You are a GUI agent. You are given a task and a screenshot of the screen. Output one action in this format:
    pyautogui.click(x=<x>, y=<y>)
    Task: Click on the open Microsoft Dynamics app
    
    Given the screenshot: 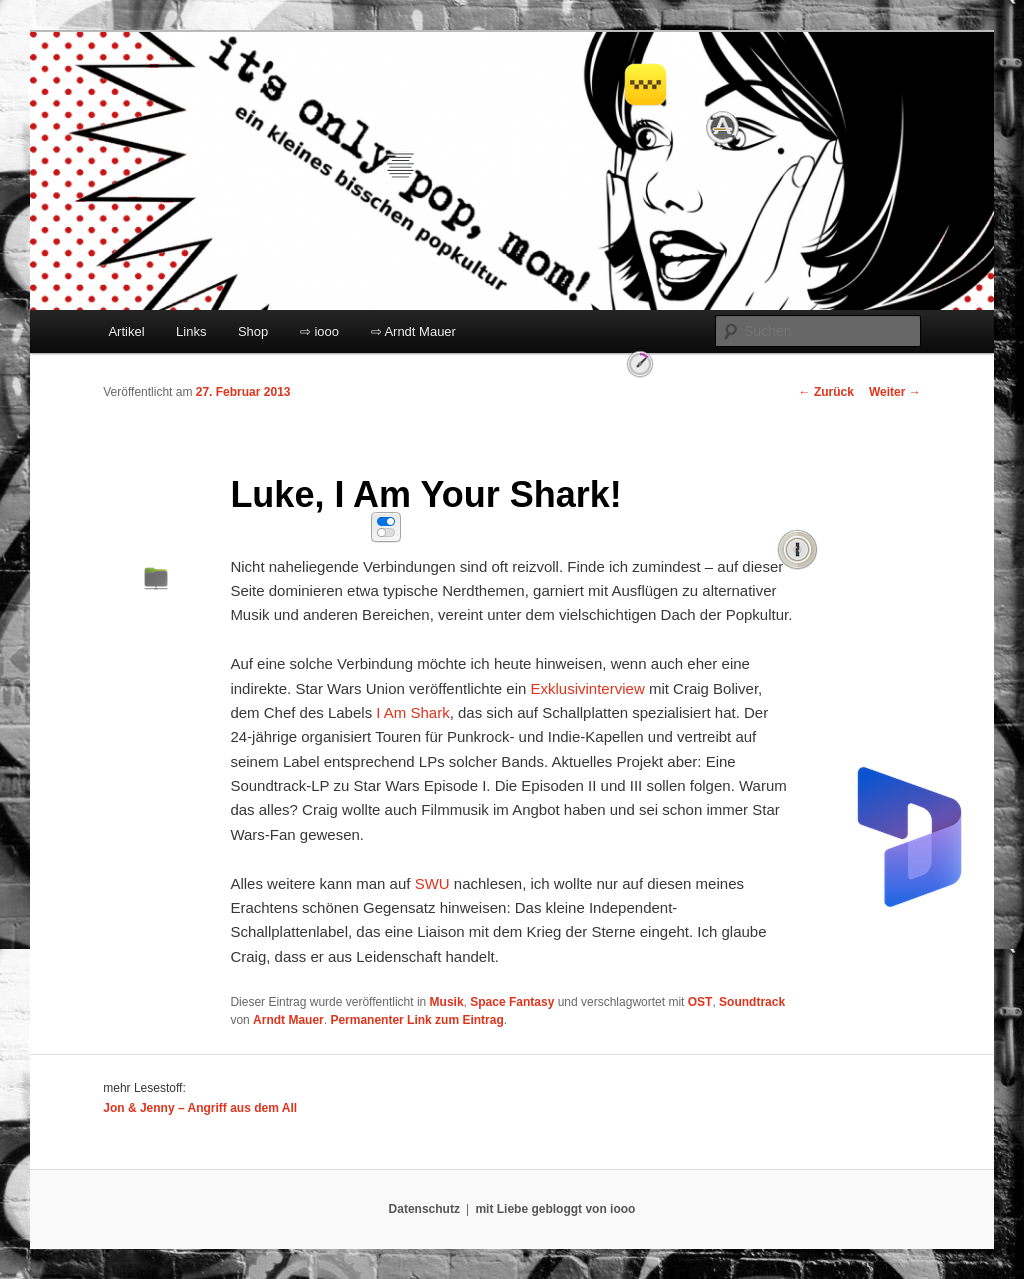 What is the action you would take?
    pyautogui.click(x=911, y=837)
    